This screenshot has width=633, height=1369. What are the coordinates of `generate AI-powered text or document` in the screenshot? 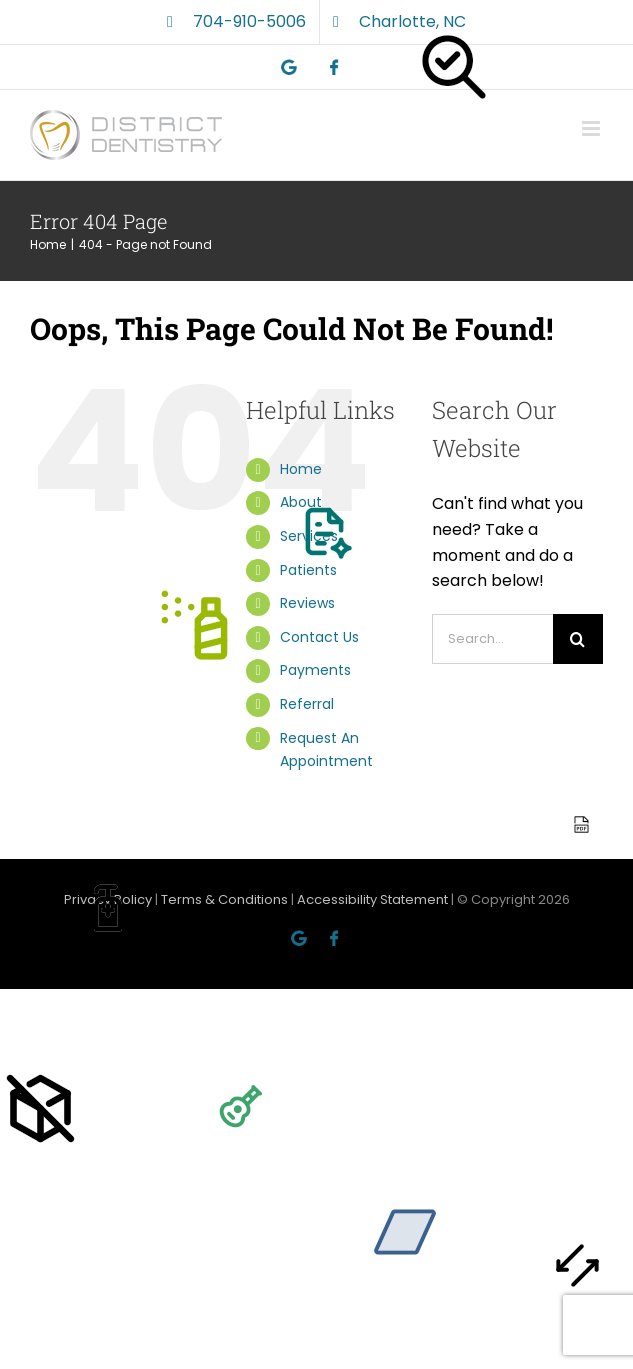 It's located at (324, 531).